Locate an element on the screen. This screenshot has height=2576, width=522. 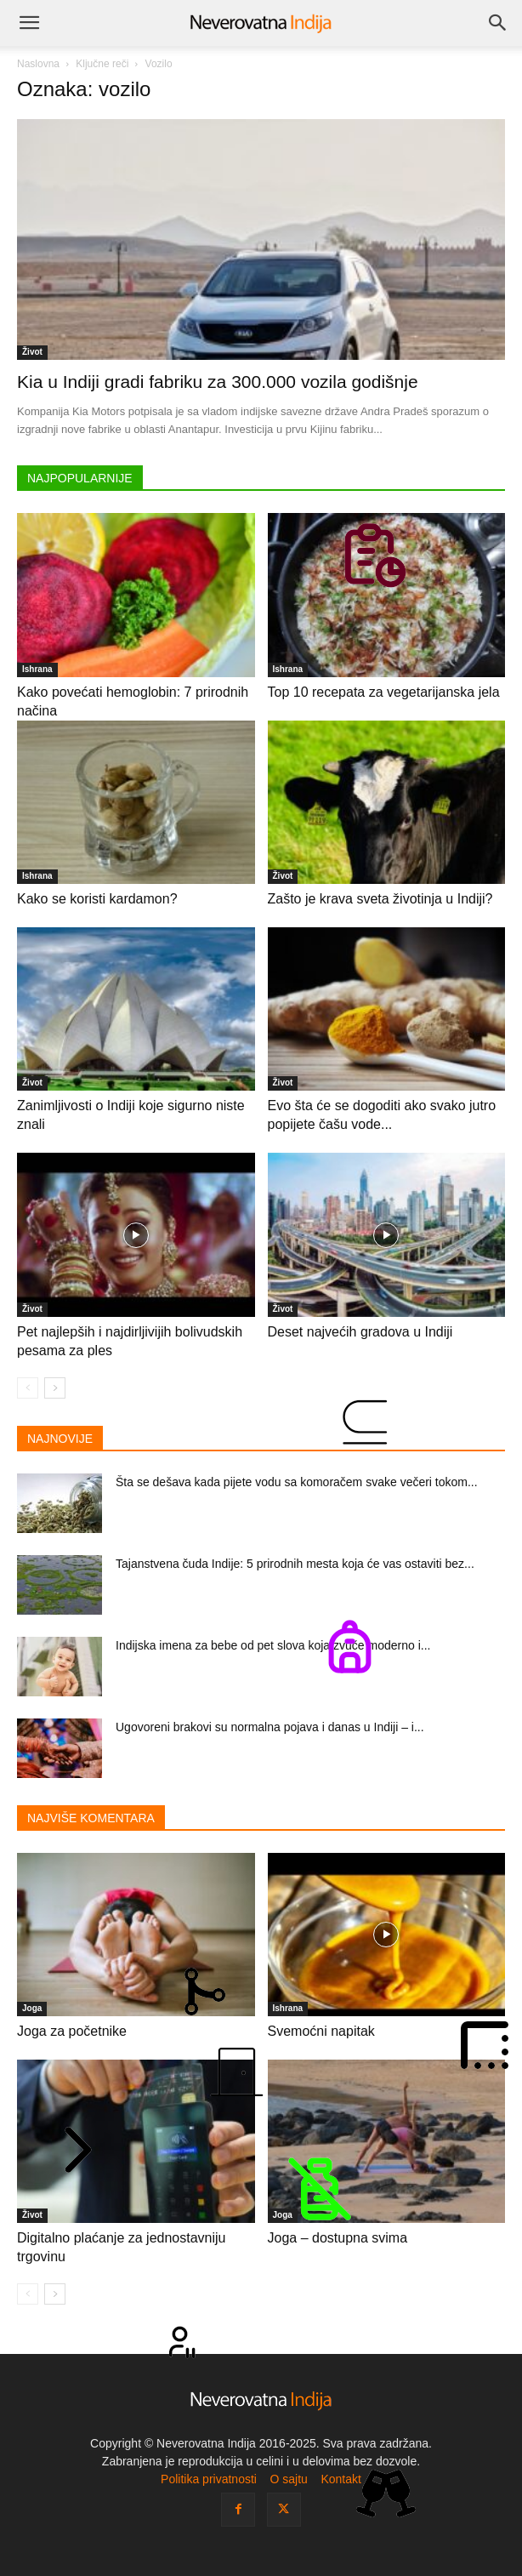
view report status or history is located at coordinates (372, 554).